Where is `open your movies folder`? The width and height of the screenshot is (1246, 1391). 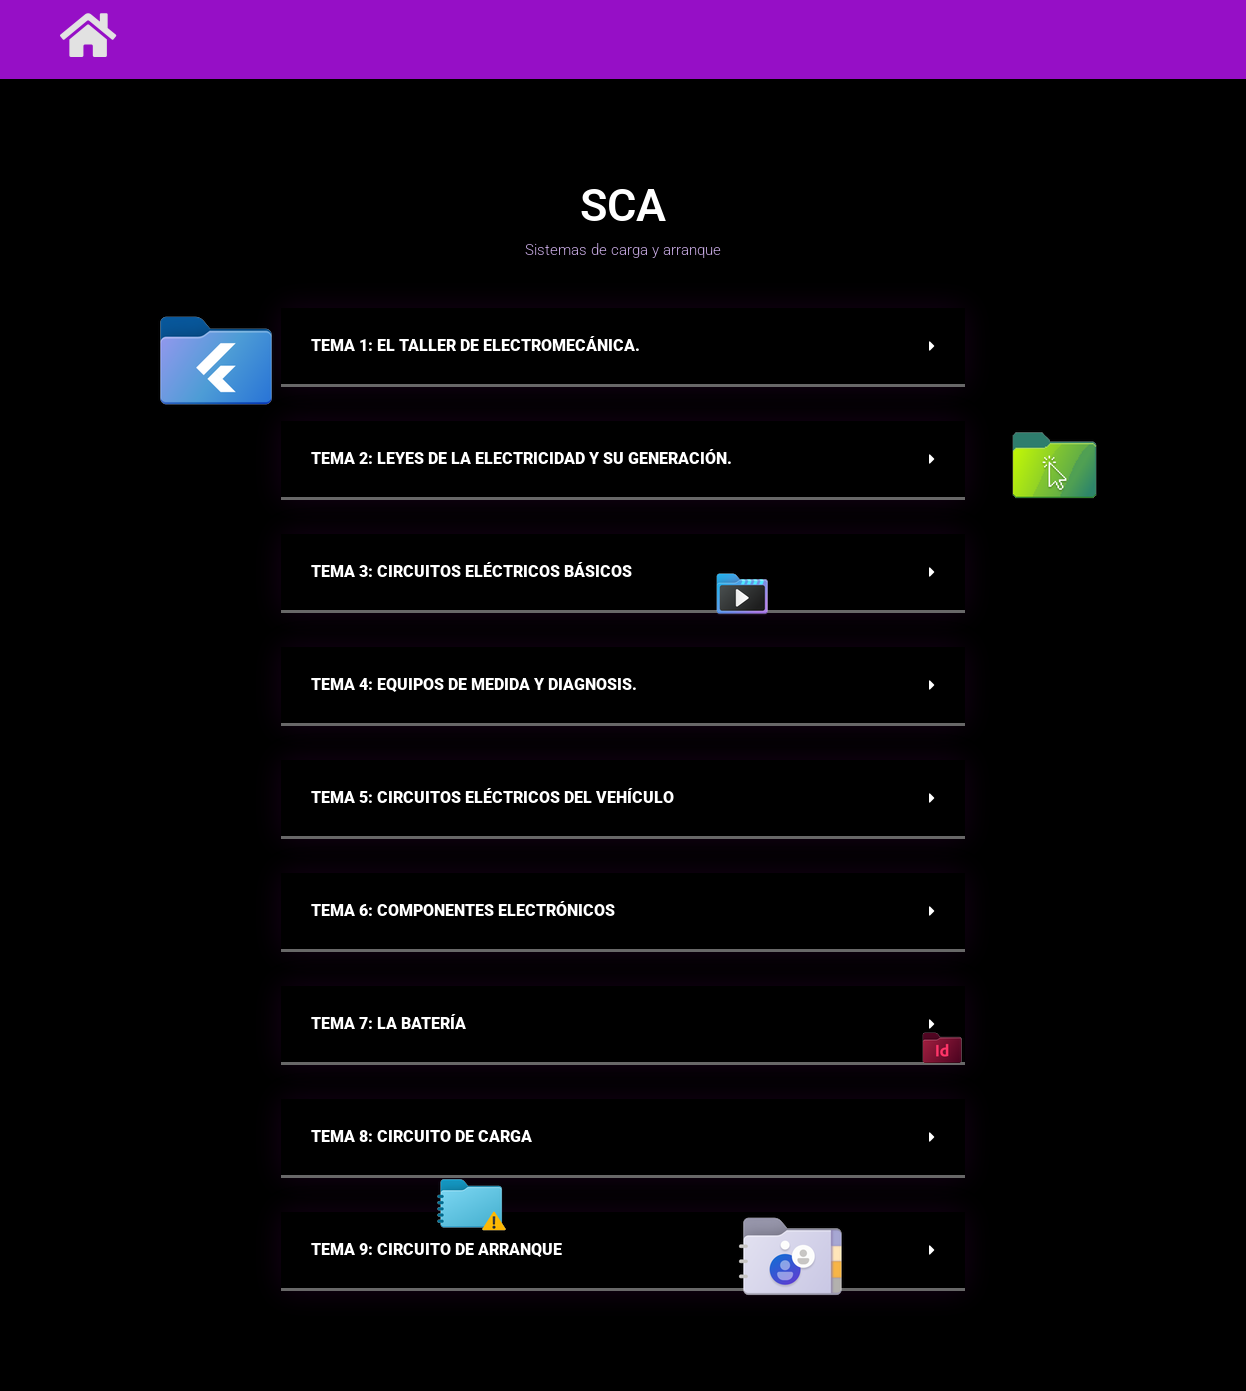
open your movies folder is located at coordinates (742, 595).